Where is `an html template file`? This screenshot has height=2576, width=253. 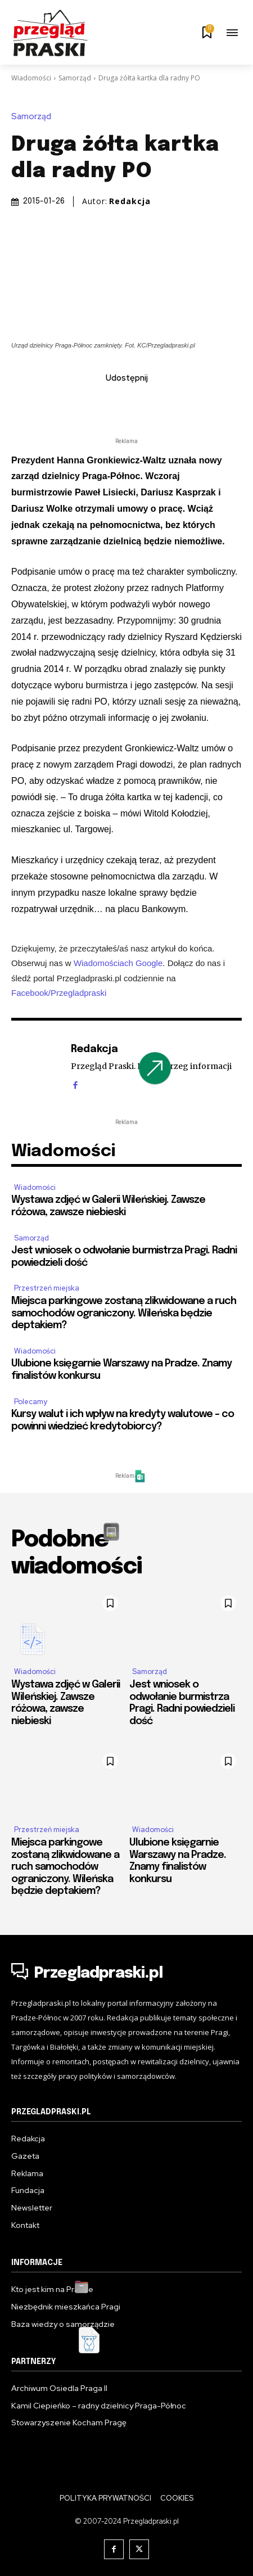
an html template file is located at coordinates (33, 1639).